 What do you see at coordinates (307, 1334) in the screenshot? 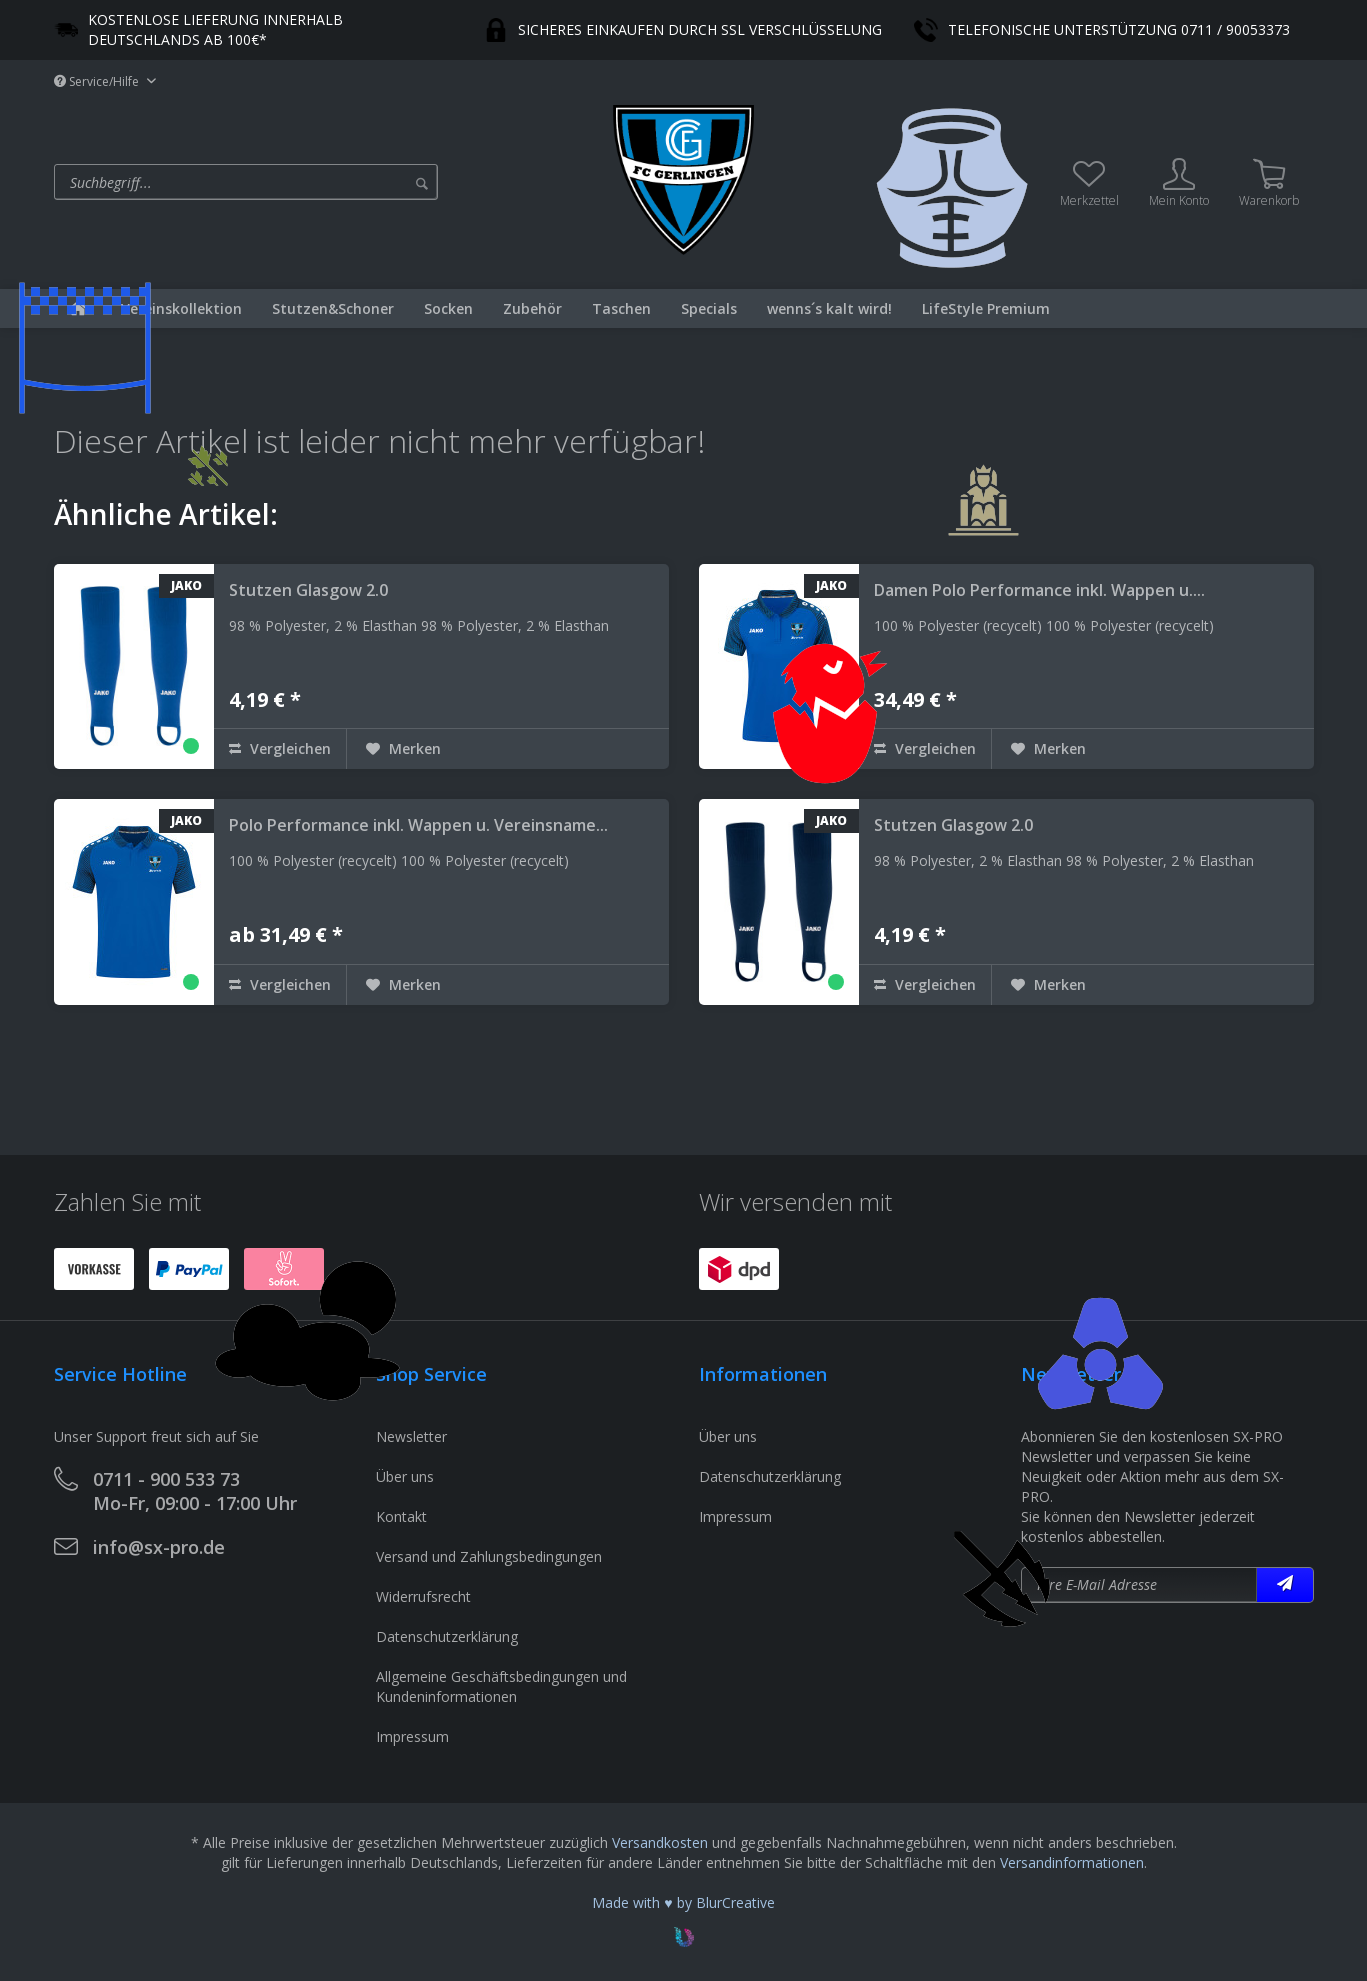
I see `view current weather conditions` at bounding box center [307, 1334].